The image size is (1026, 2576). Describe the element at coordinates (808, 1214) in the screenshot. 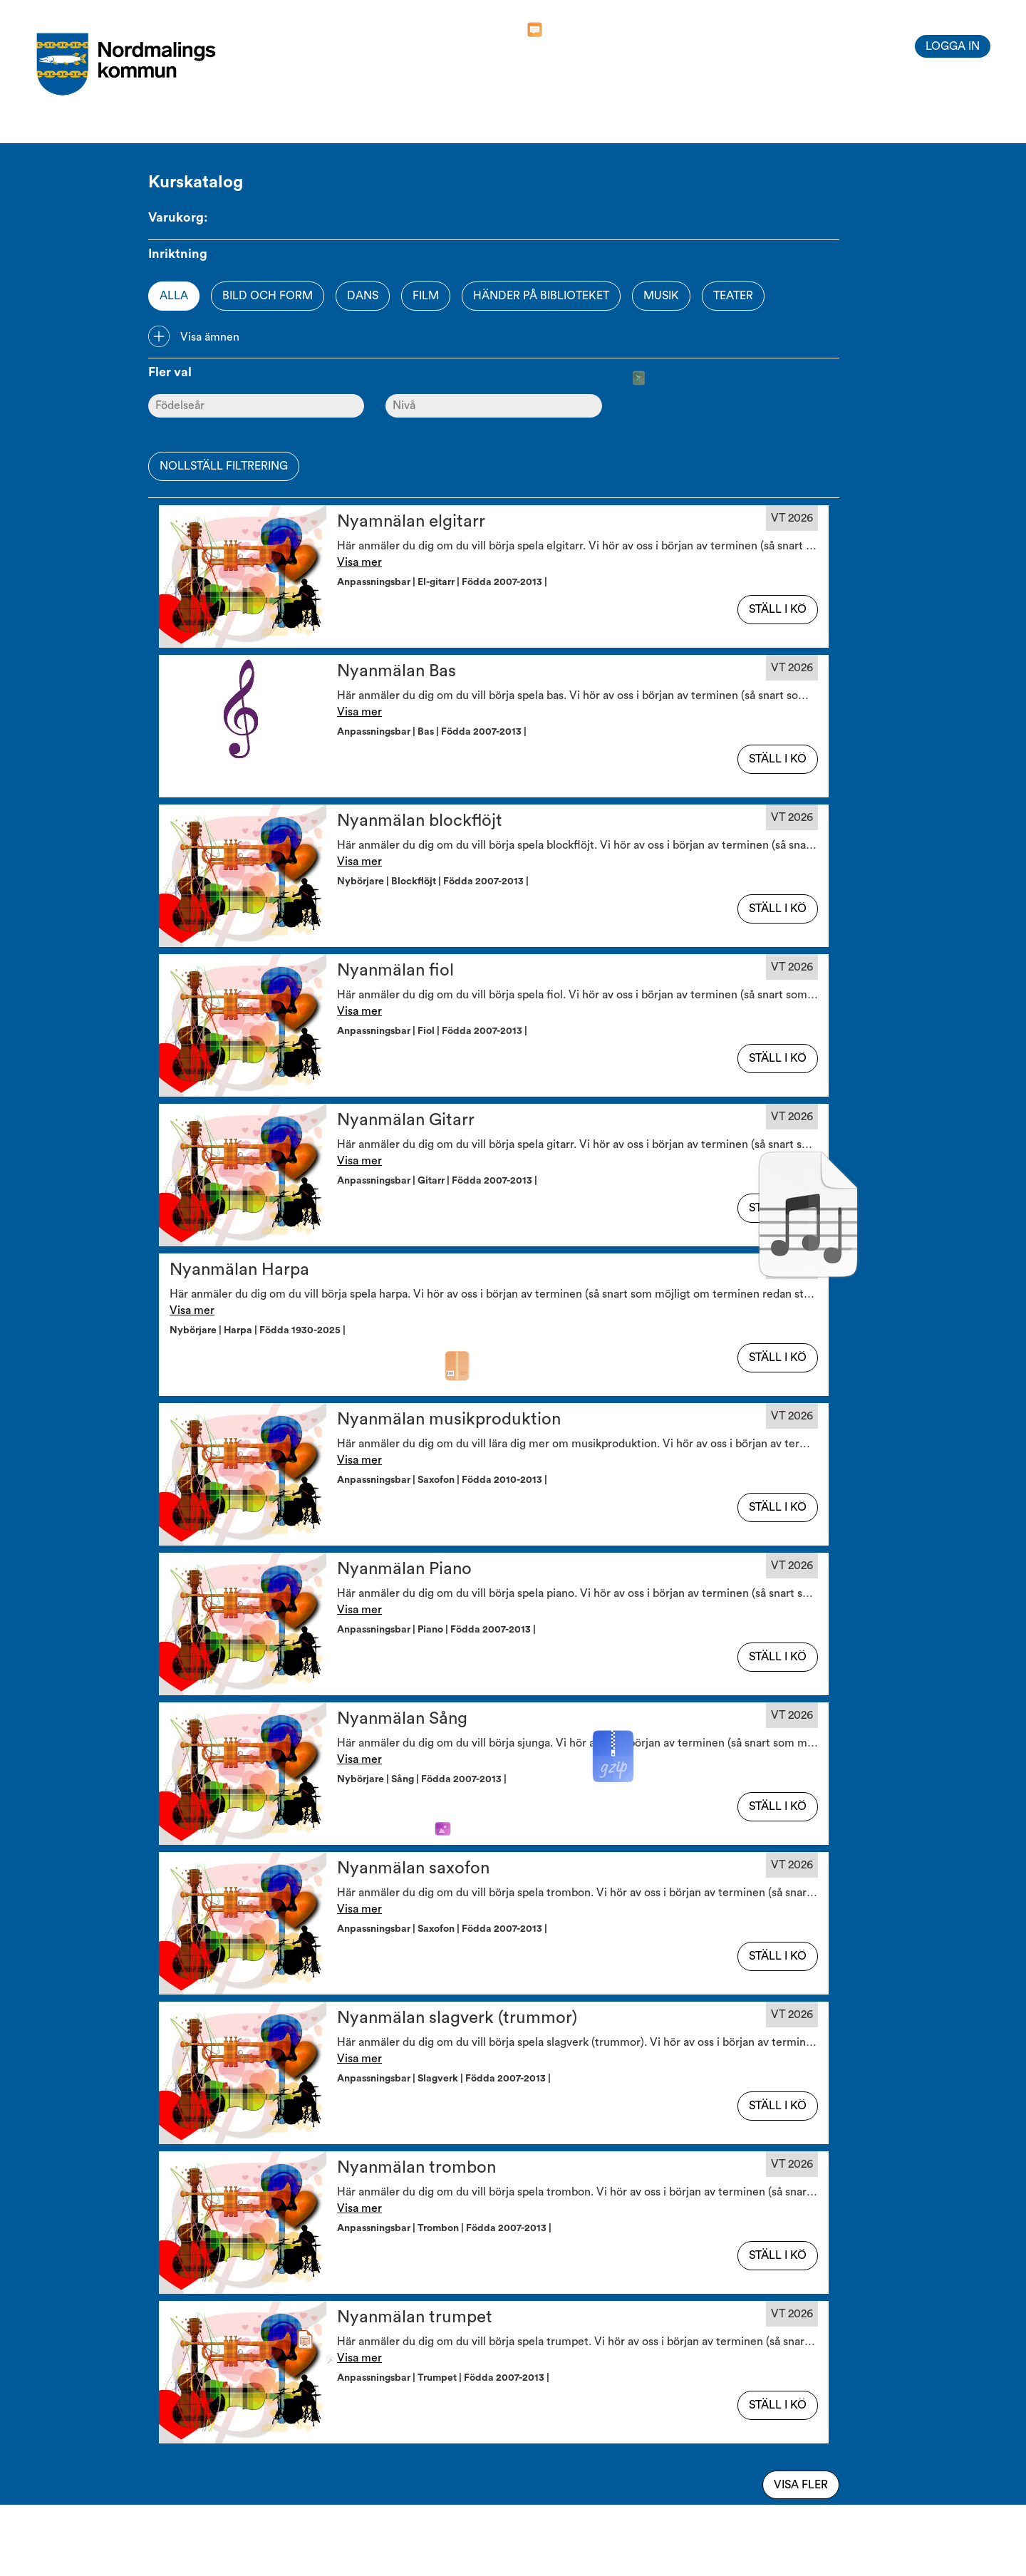

I see `an audio melody file type` at that location.